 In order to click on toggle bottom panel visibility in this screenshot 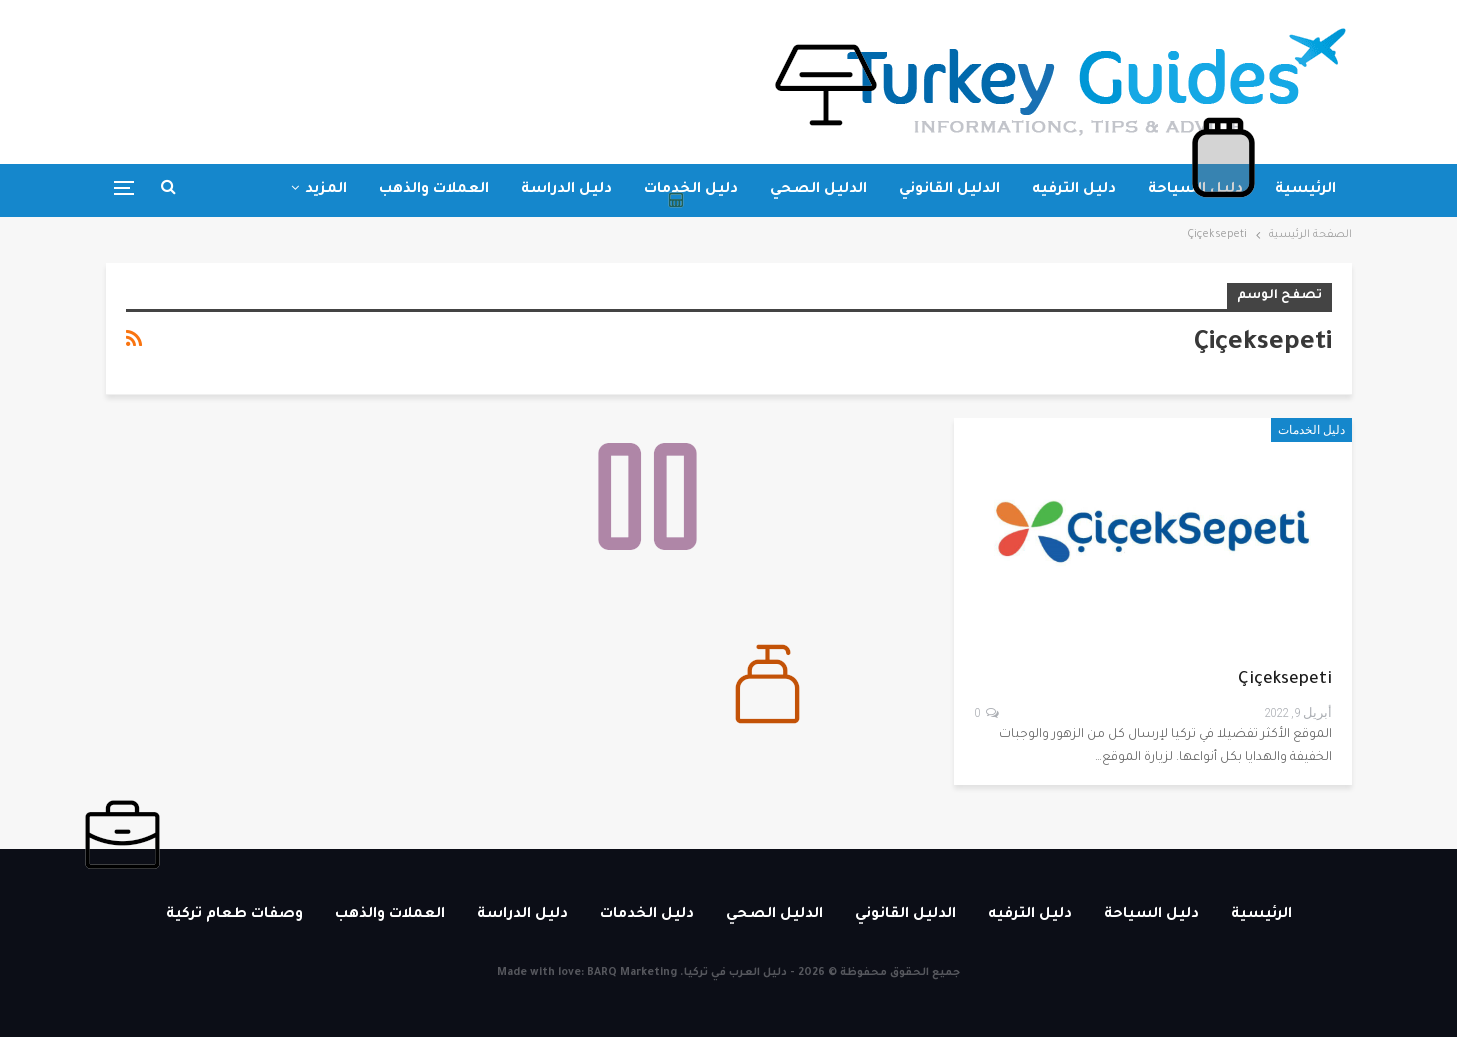, I will do `click(676, 200)`.